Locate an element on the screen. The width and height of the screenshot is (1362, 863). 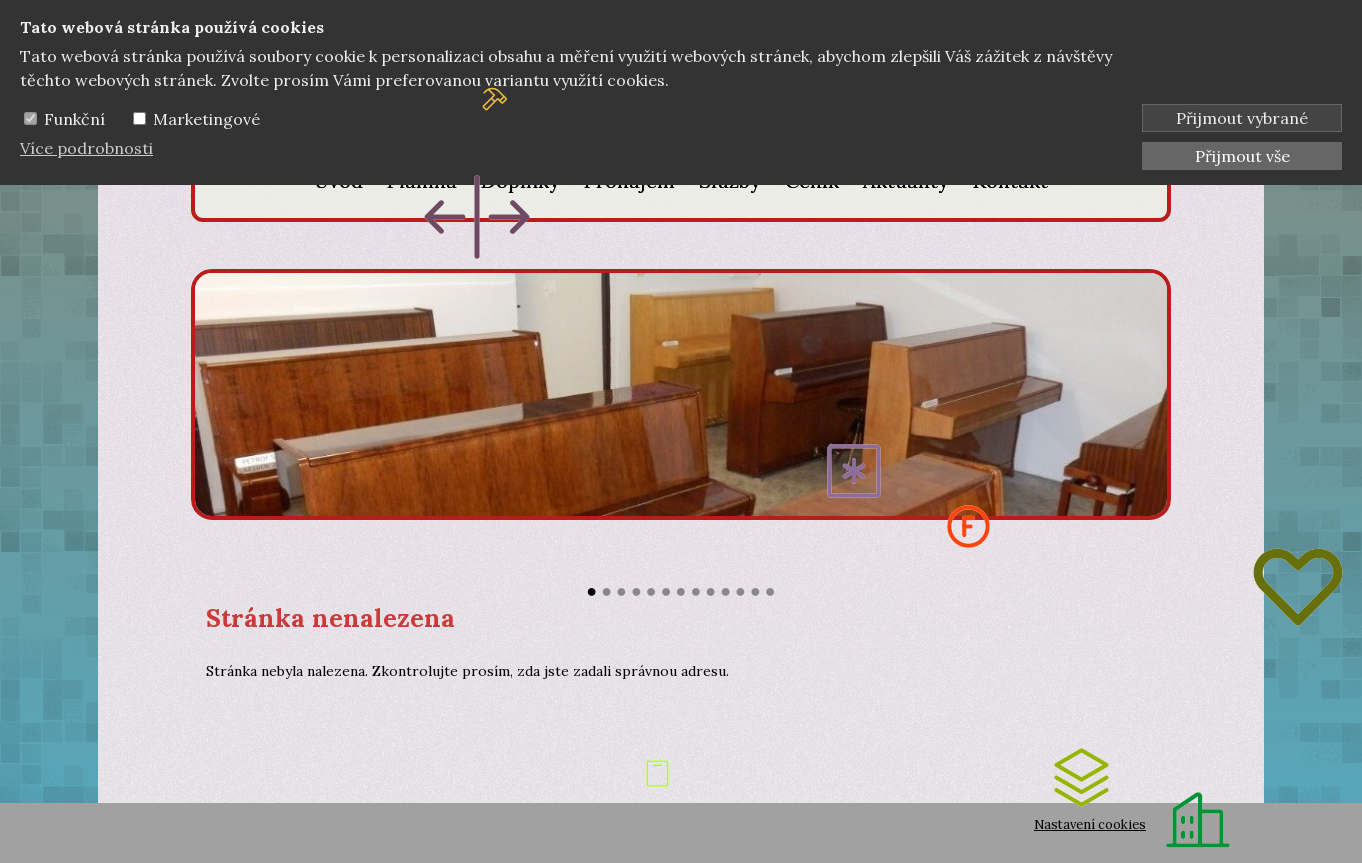
view nearby buildings or properties is located at coordinates (1198, 822).